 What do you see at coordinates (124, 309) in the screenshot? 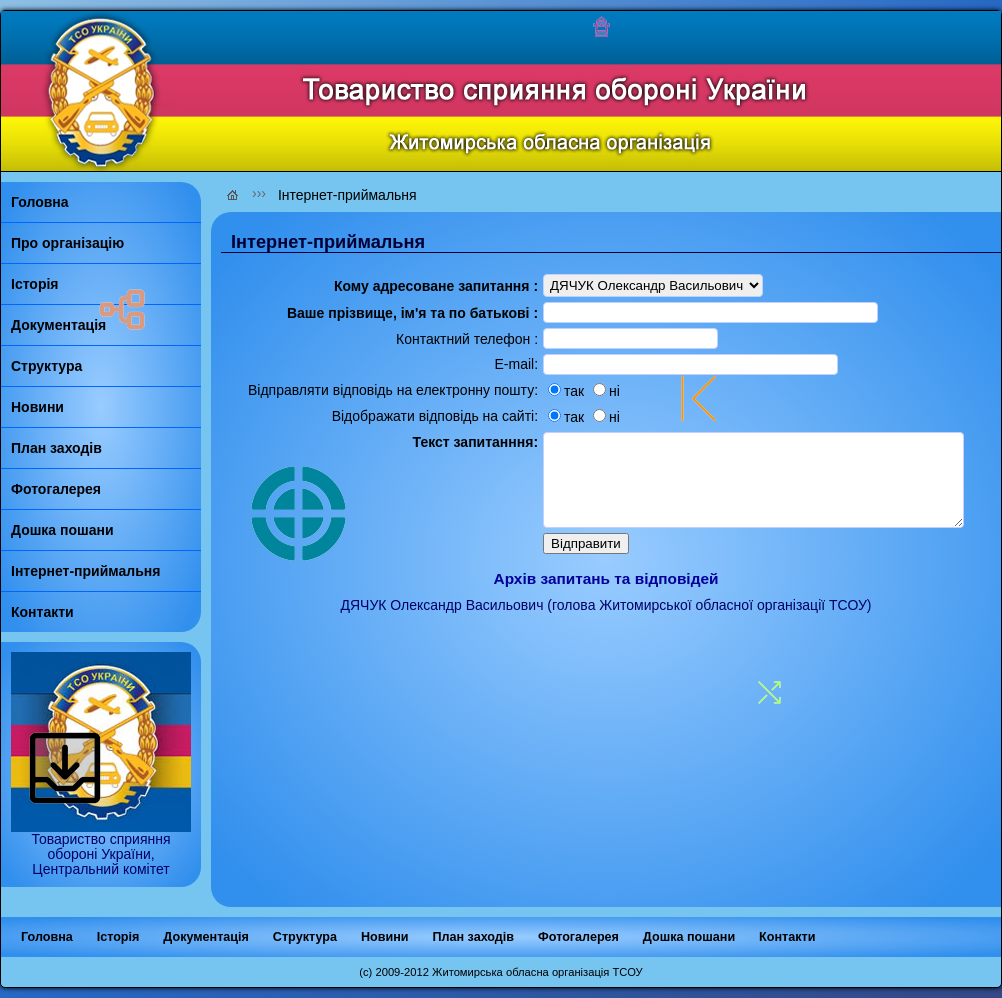
I see `view hierarchical data structure` at bounding box center [124, 309].